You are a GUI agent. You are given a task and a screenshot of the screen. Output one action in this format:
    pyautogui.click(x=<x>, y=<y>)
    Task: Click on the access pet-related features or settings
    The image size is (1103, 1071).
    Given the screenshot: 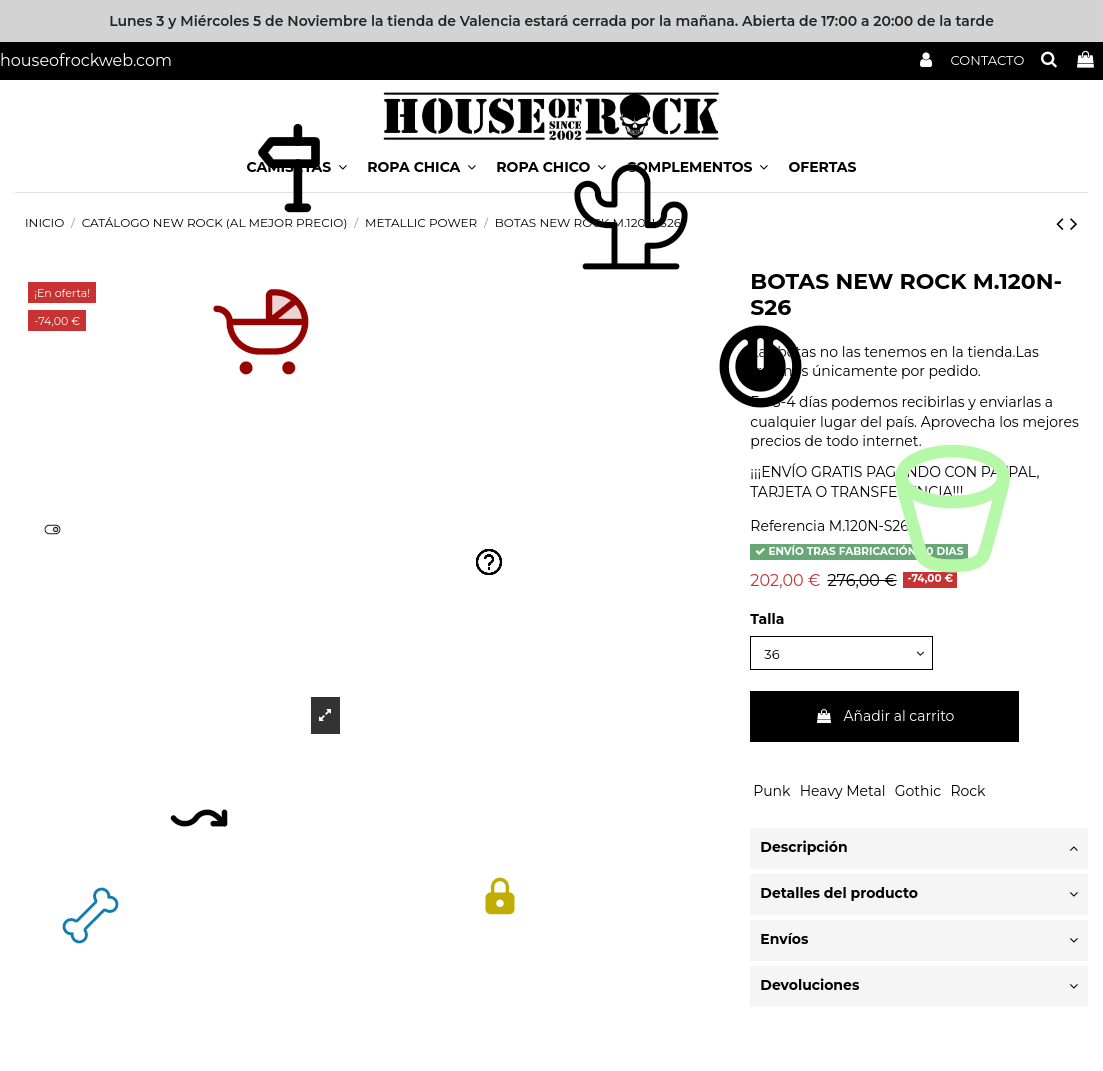 What is the action you would take?
    pyautogui.click(x=90, y=915)
    